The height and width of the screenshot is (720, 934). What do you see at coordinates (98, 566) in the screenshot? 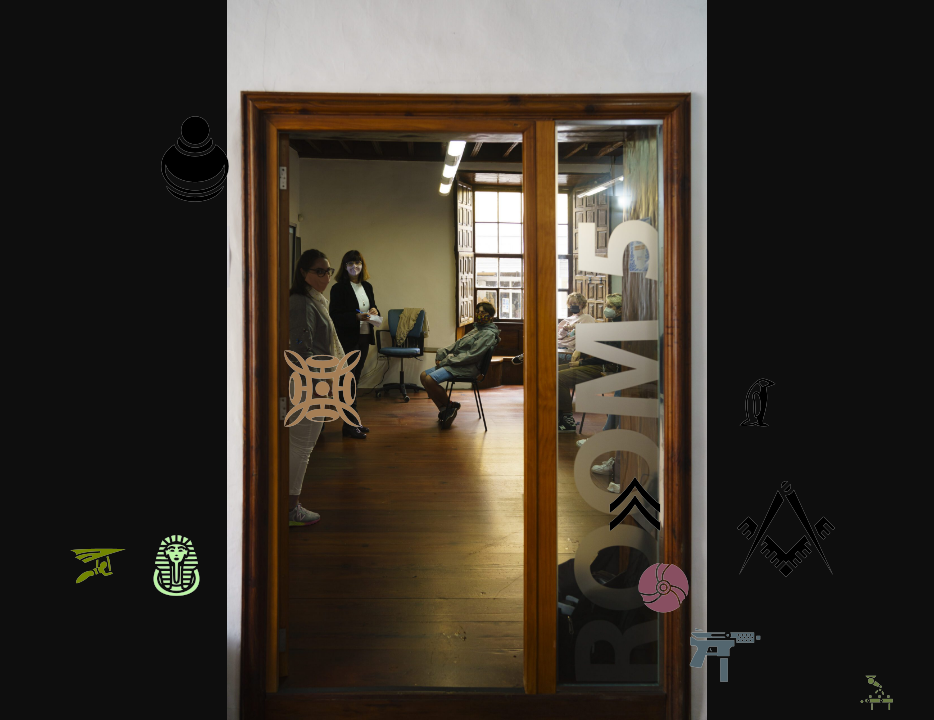
I see `access hang gliding or aerial sports activities` at bounding box center [98, 566].